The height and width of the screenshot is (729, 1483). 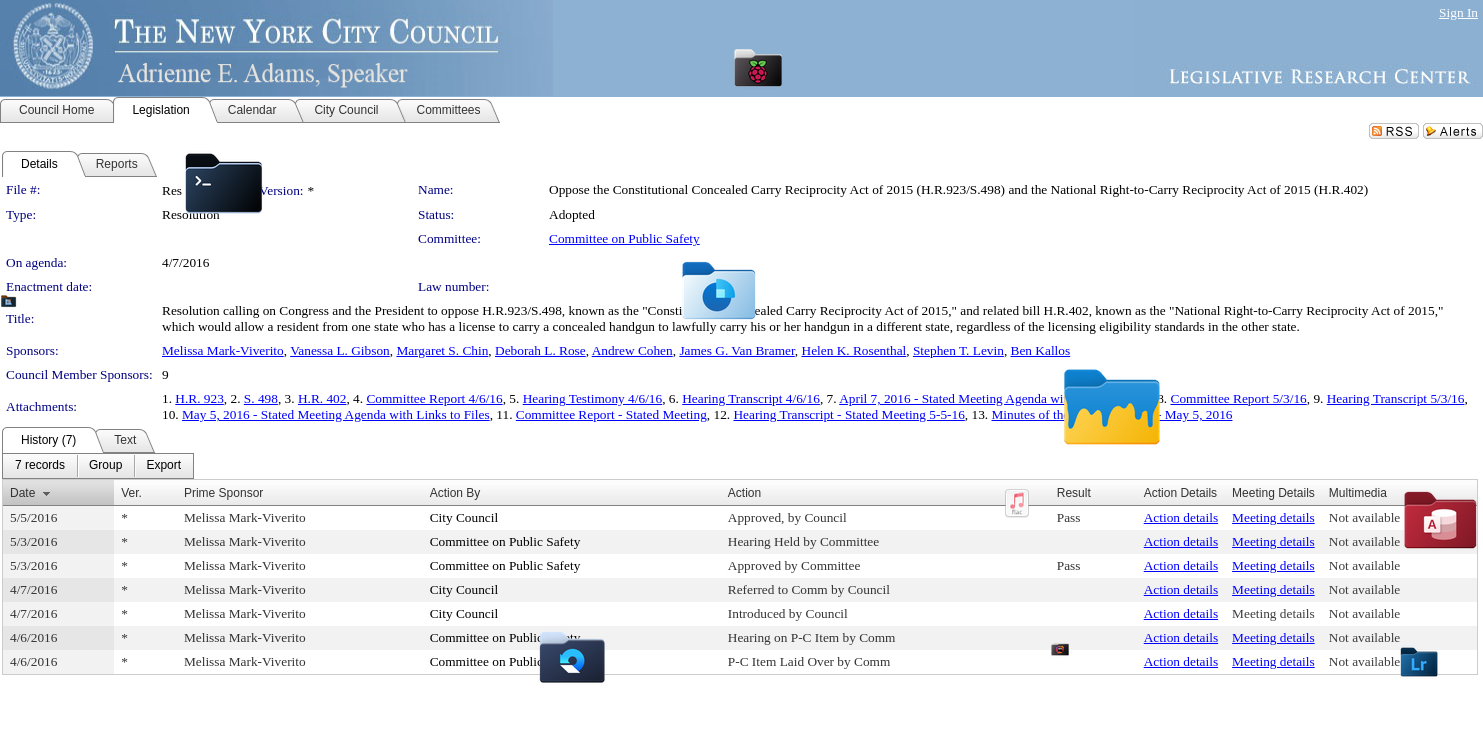 What do you see at coordinates (223, 185) in the screenshot?
I see `open powershell scripts folder` at bounding box center [223, 185].